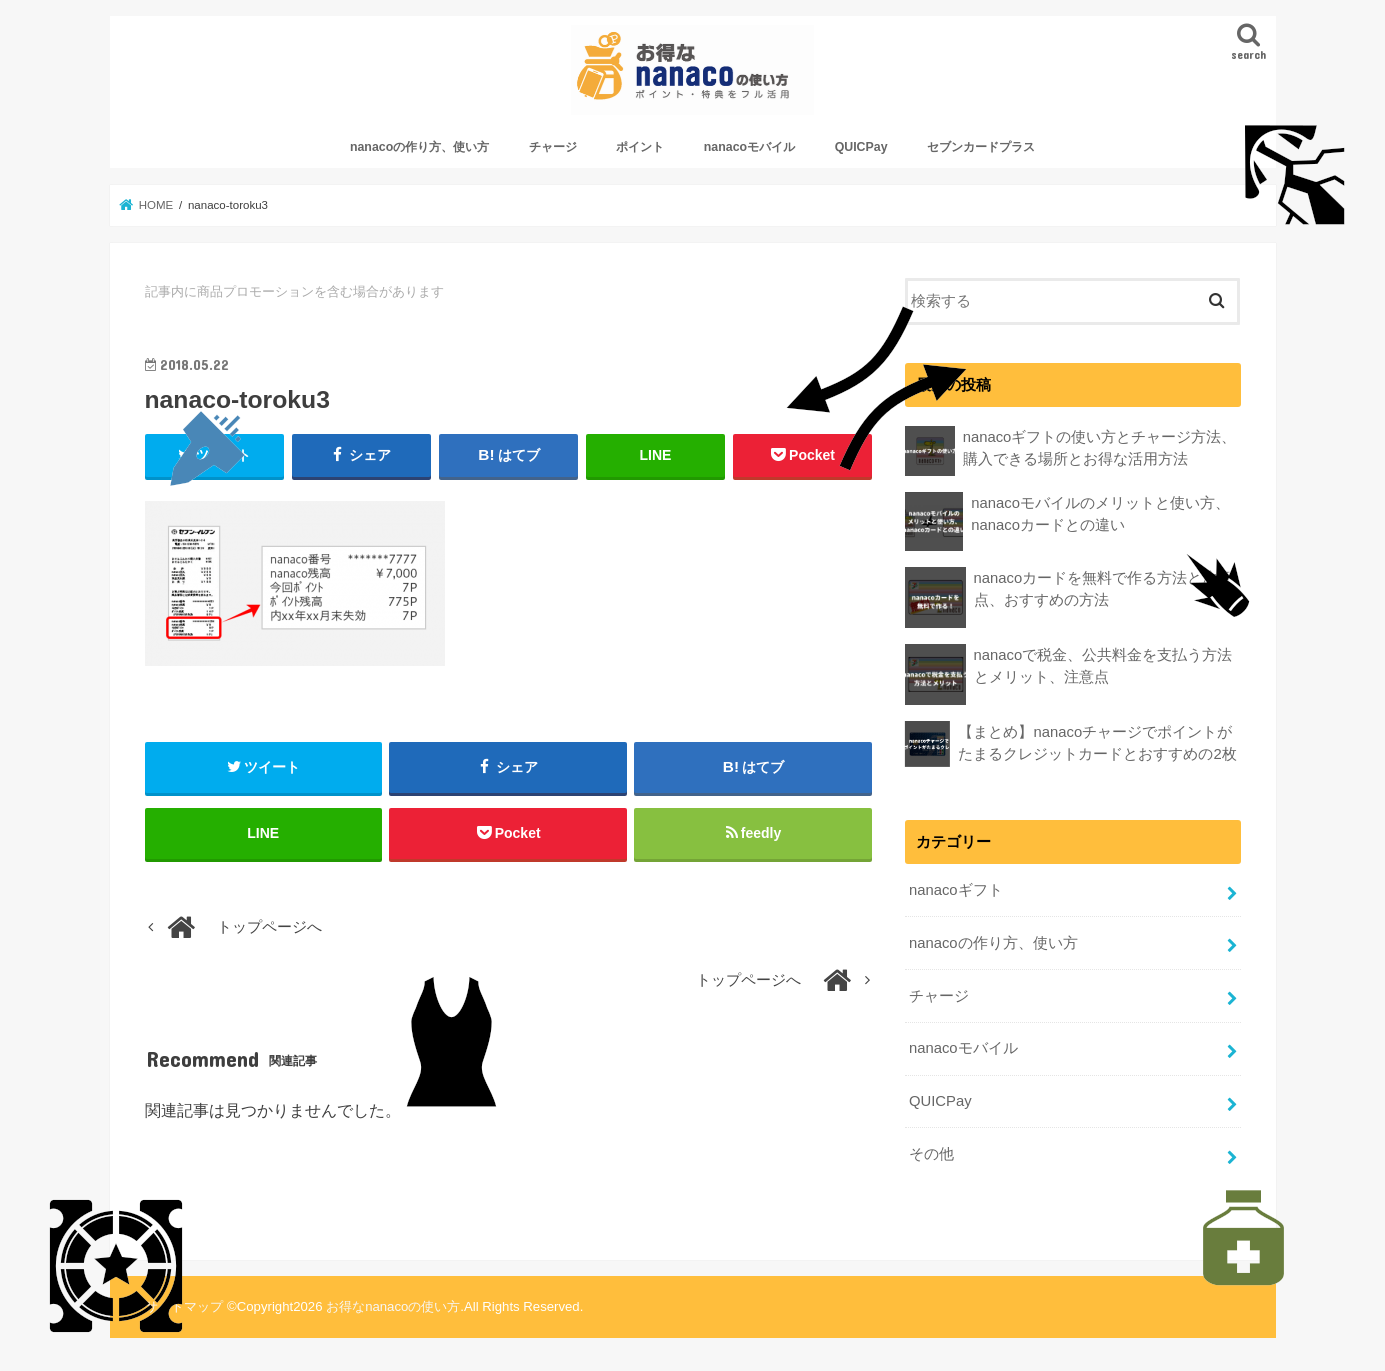 This screenshot has height=1371, width=1385. What do you see at coordinates (207, 448) in the screenshot?
I see `select heavy fighter class or unit` at bounding box center [207, 448].